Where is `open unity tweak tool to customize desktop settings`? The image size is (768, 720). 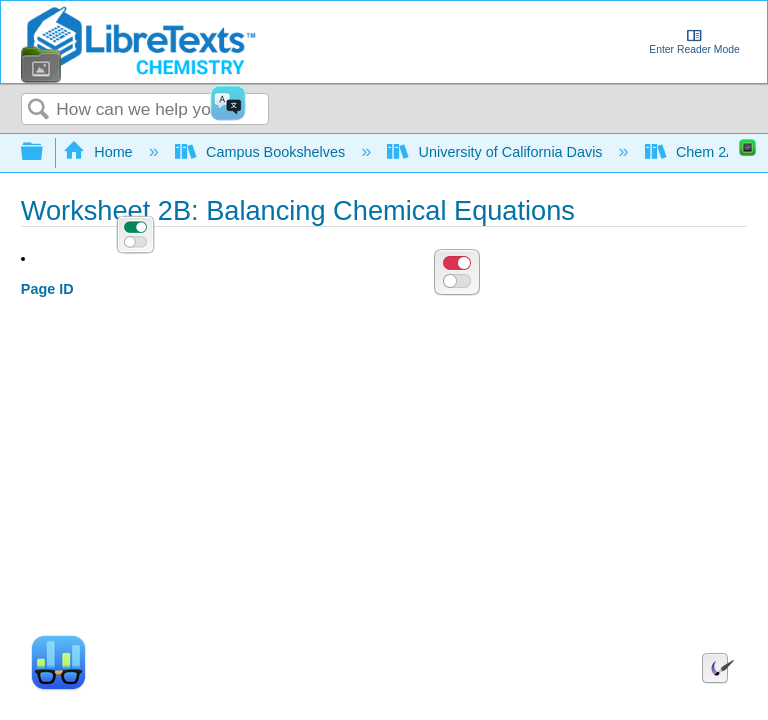
open unity tweak tool to customize desktop settings is located at coordinates (135, 234).